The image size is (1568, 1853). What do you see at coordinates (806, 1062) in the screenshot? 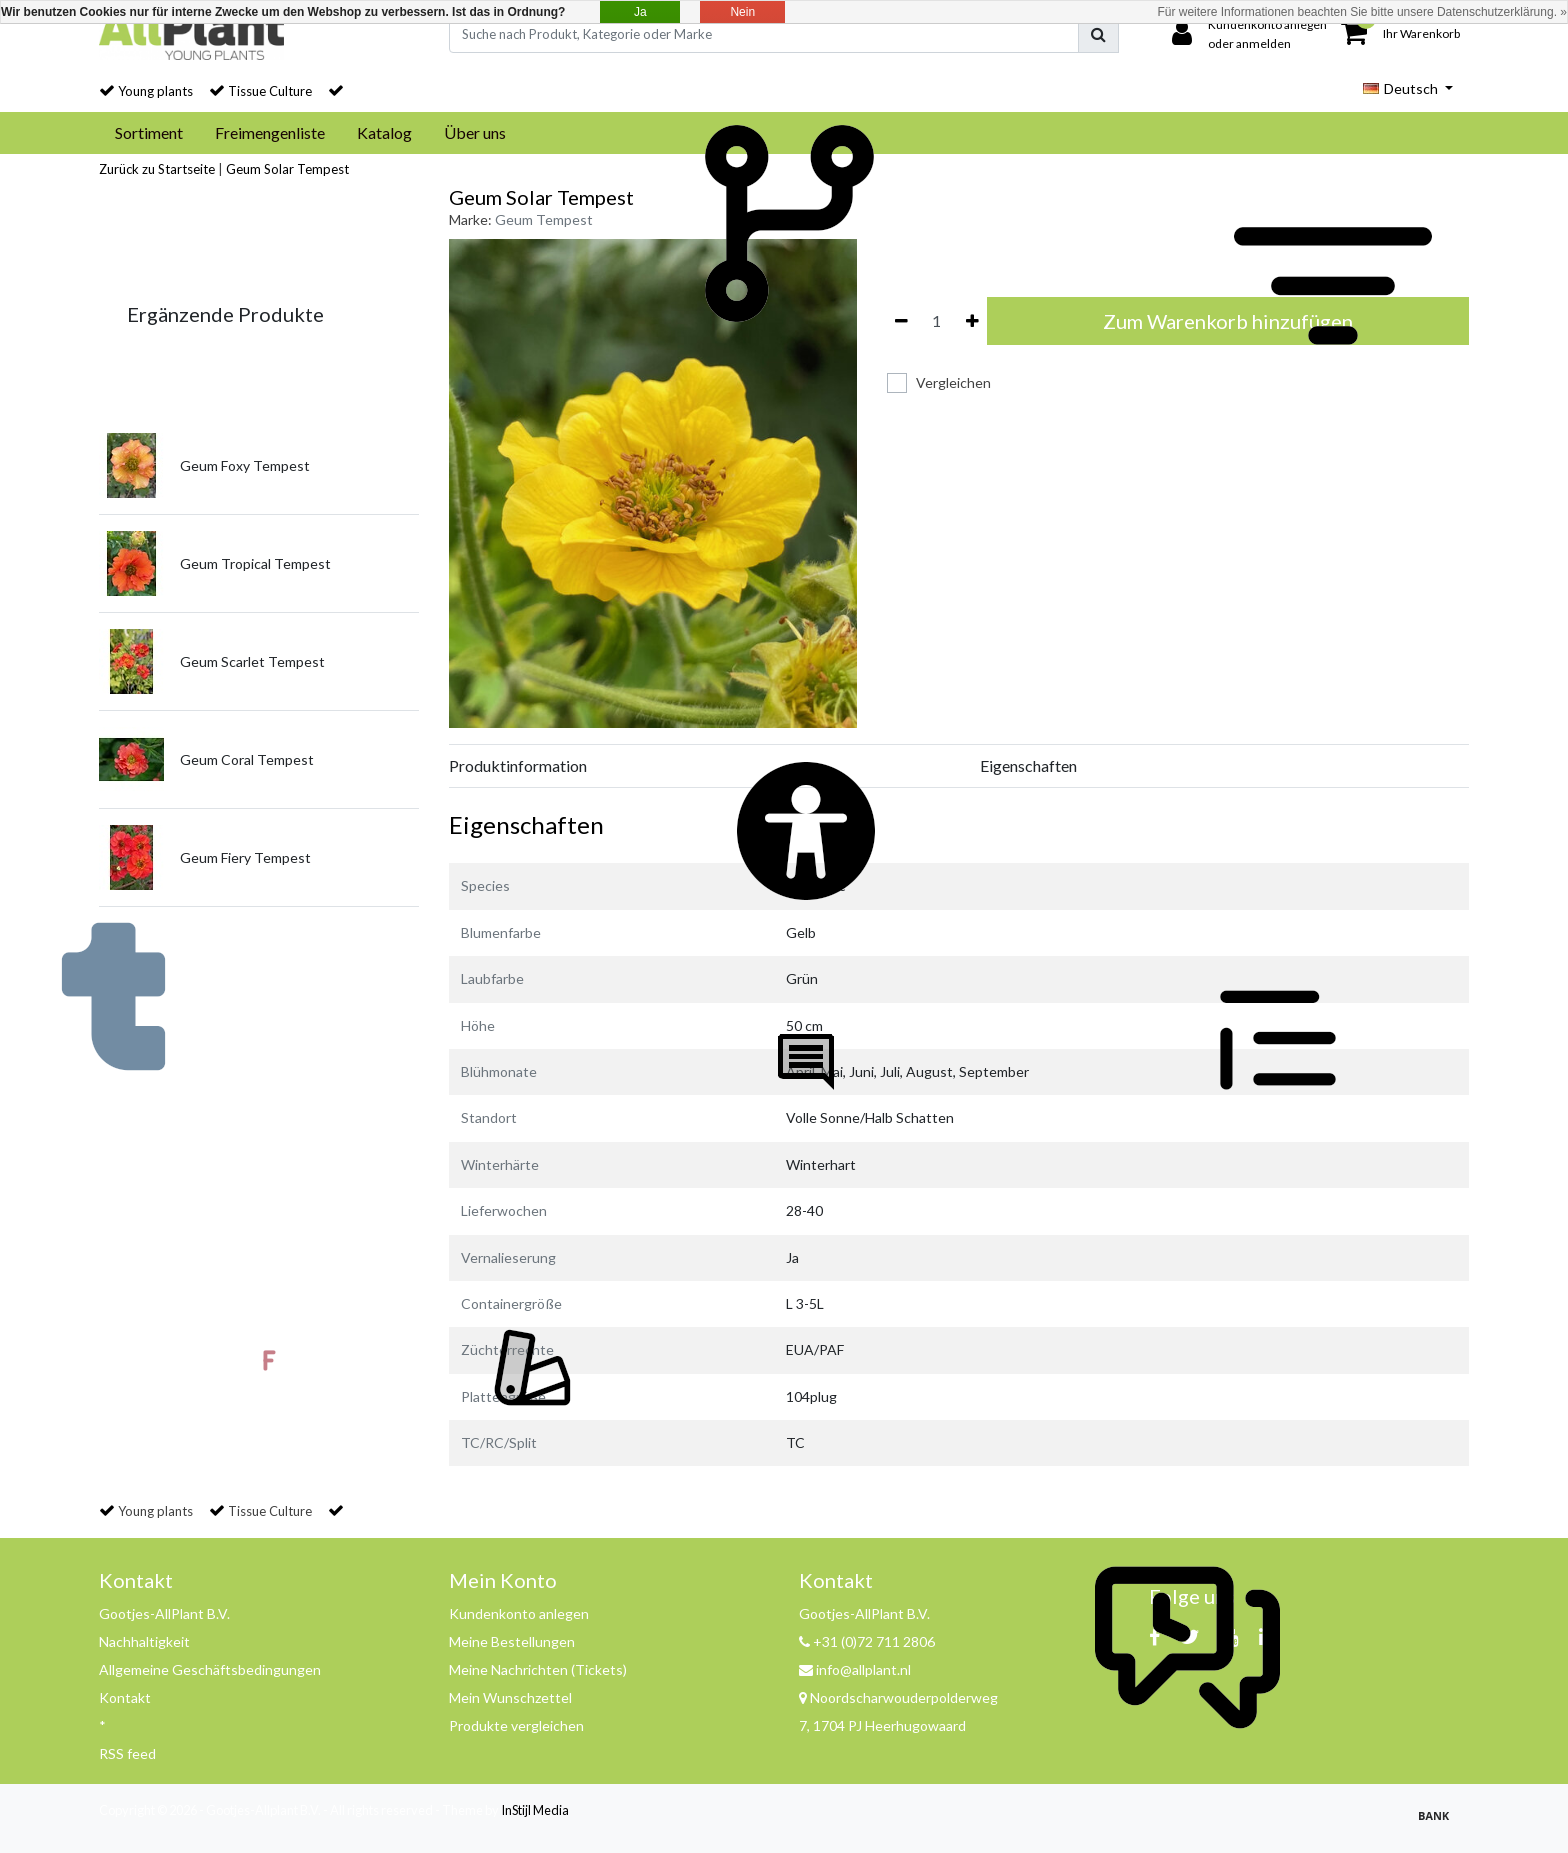
I see `add a comment or note` at bounding box center [806, 1062].